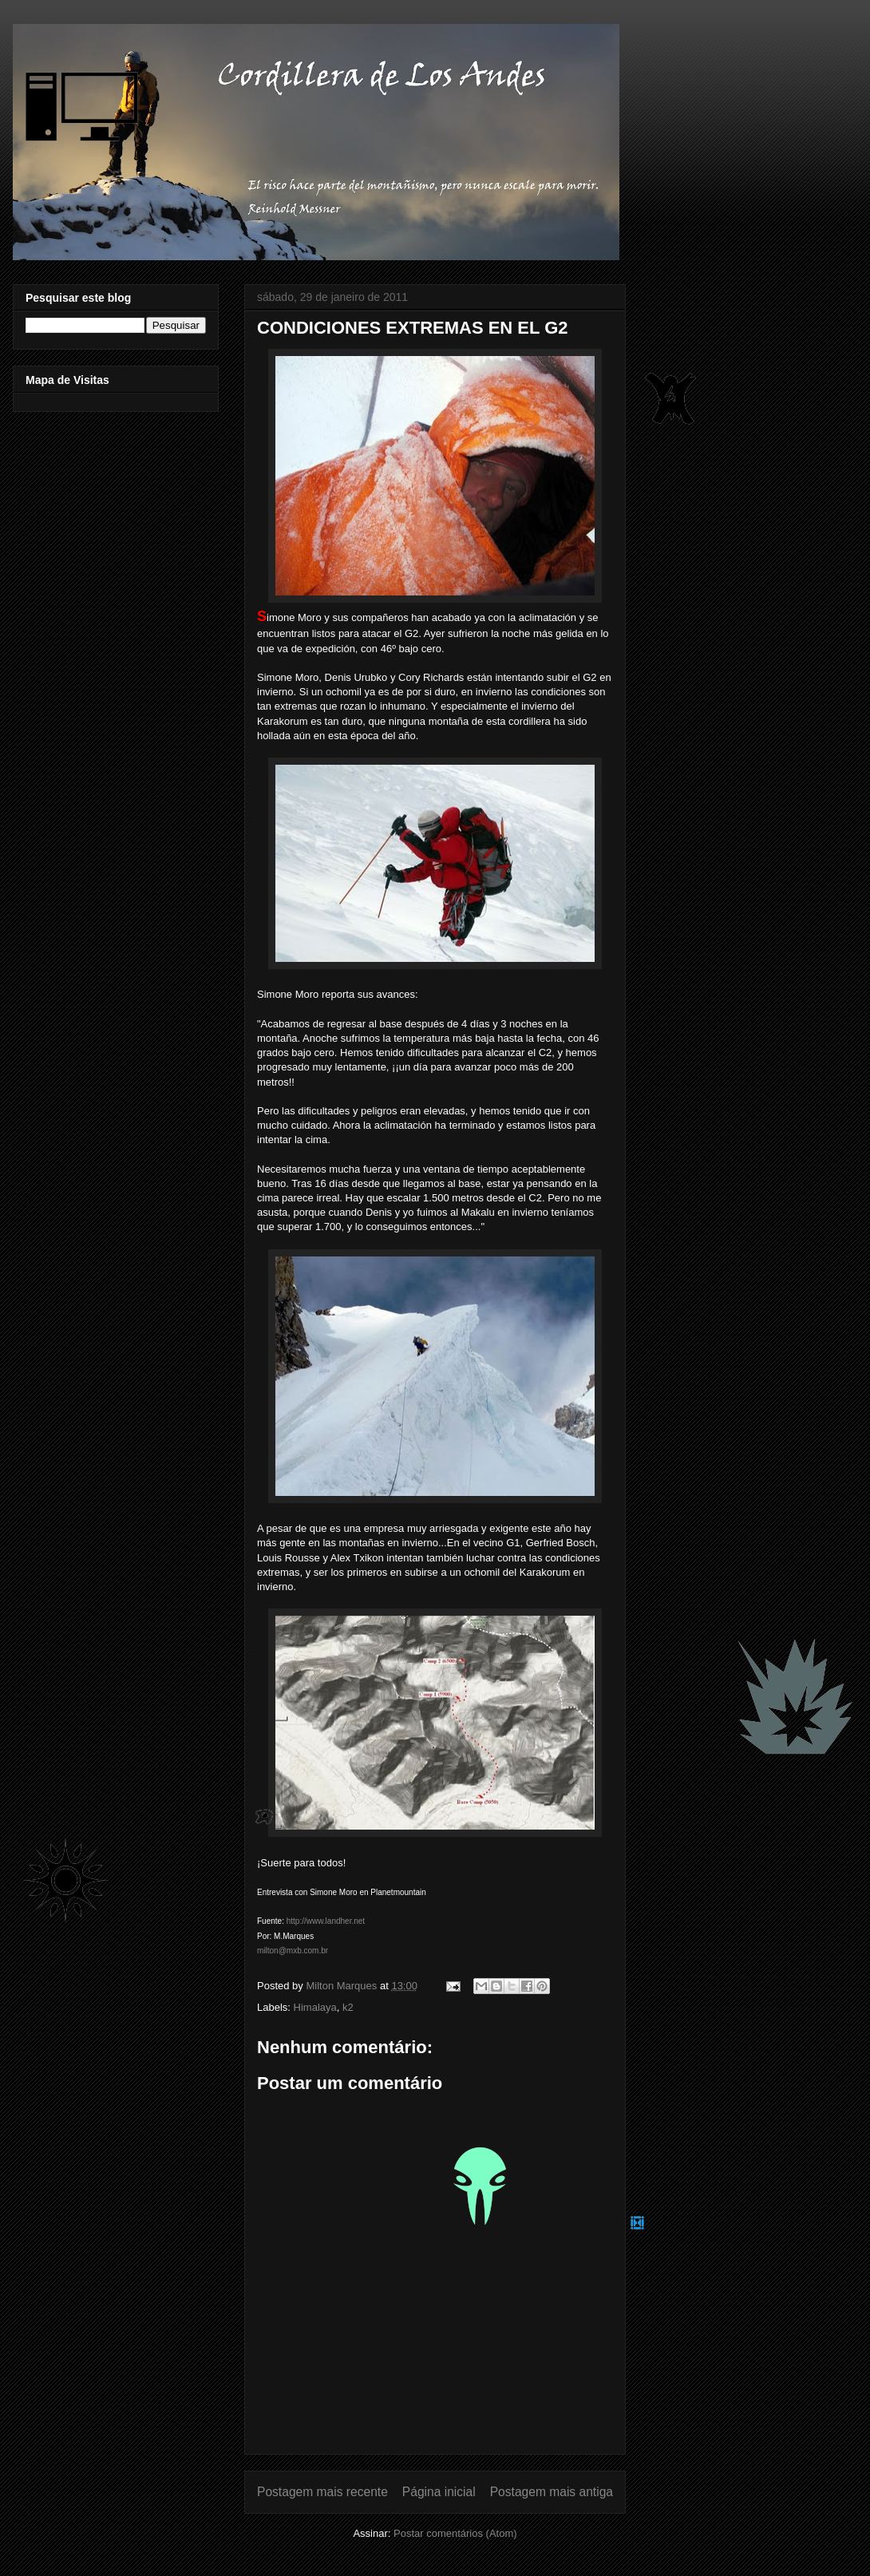  Describe the element at coordinates (637, 2222) in the screenshot. I see `loading or processing in progress` at that location.